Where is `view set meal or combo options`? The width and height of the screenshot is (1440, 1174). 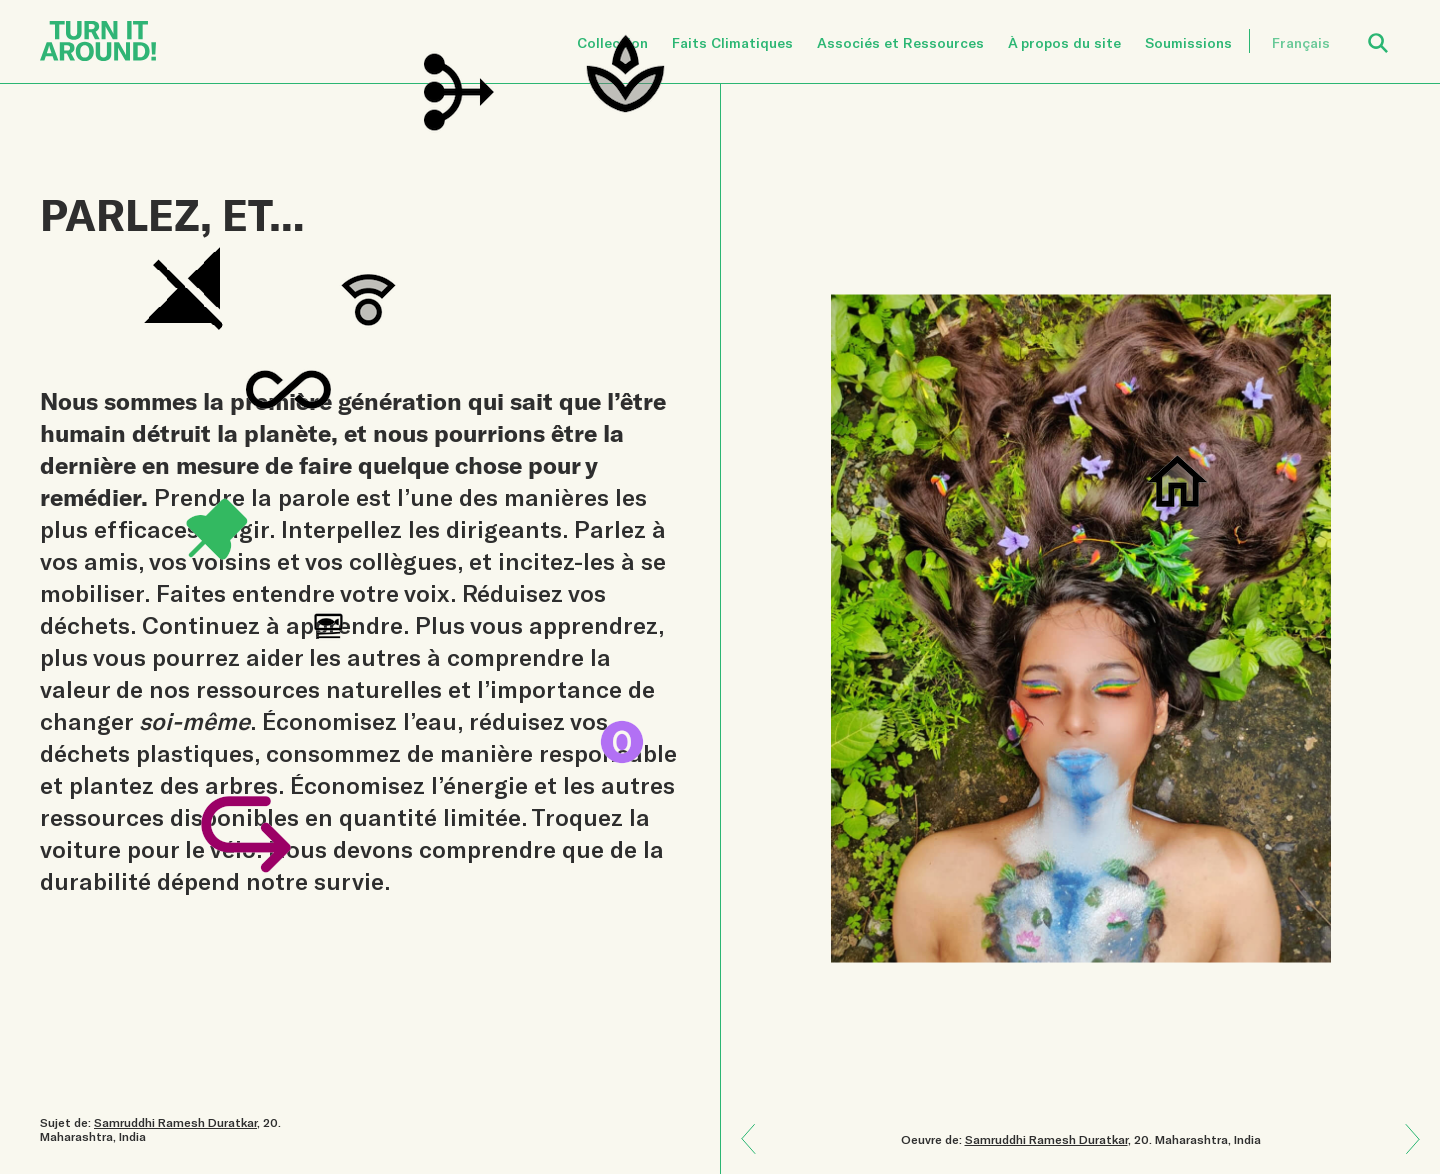 view set meal or combo options is located at coordinates (328, 626).